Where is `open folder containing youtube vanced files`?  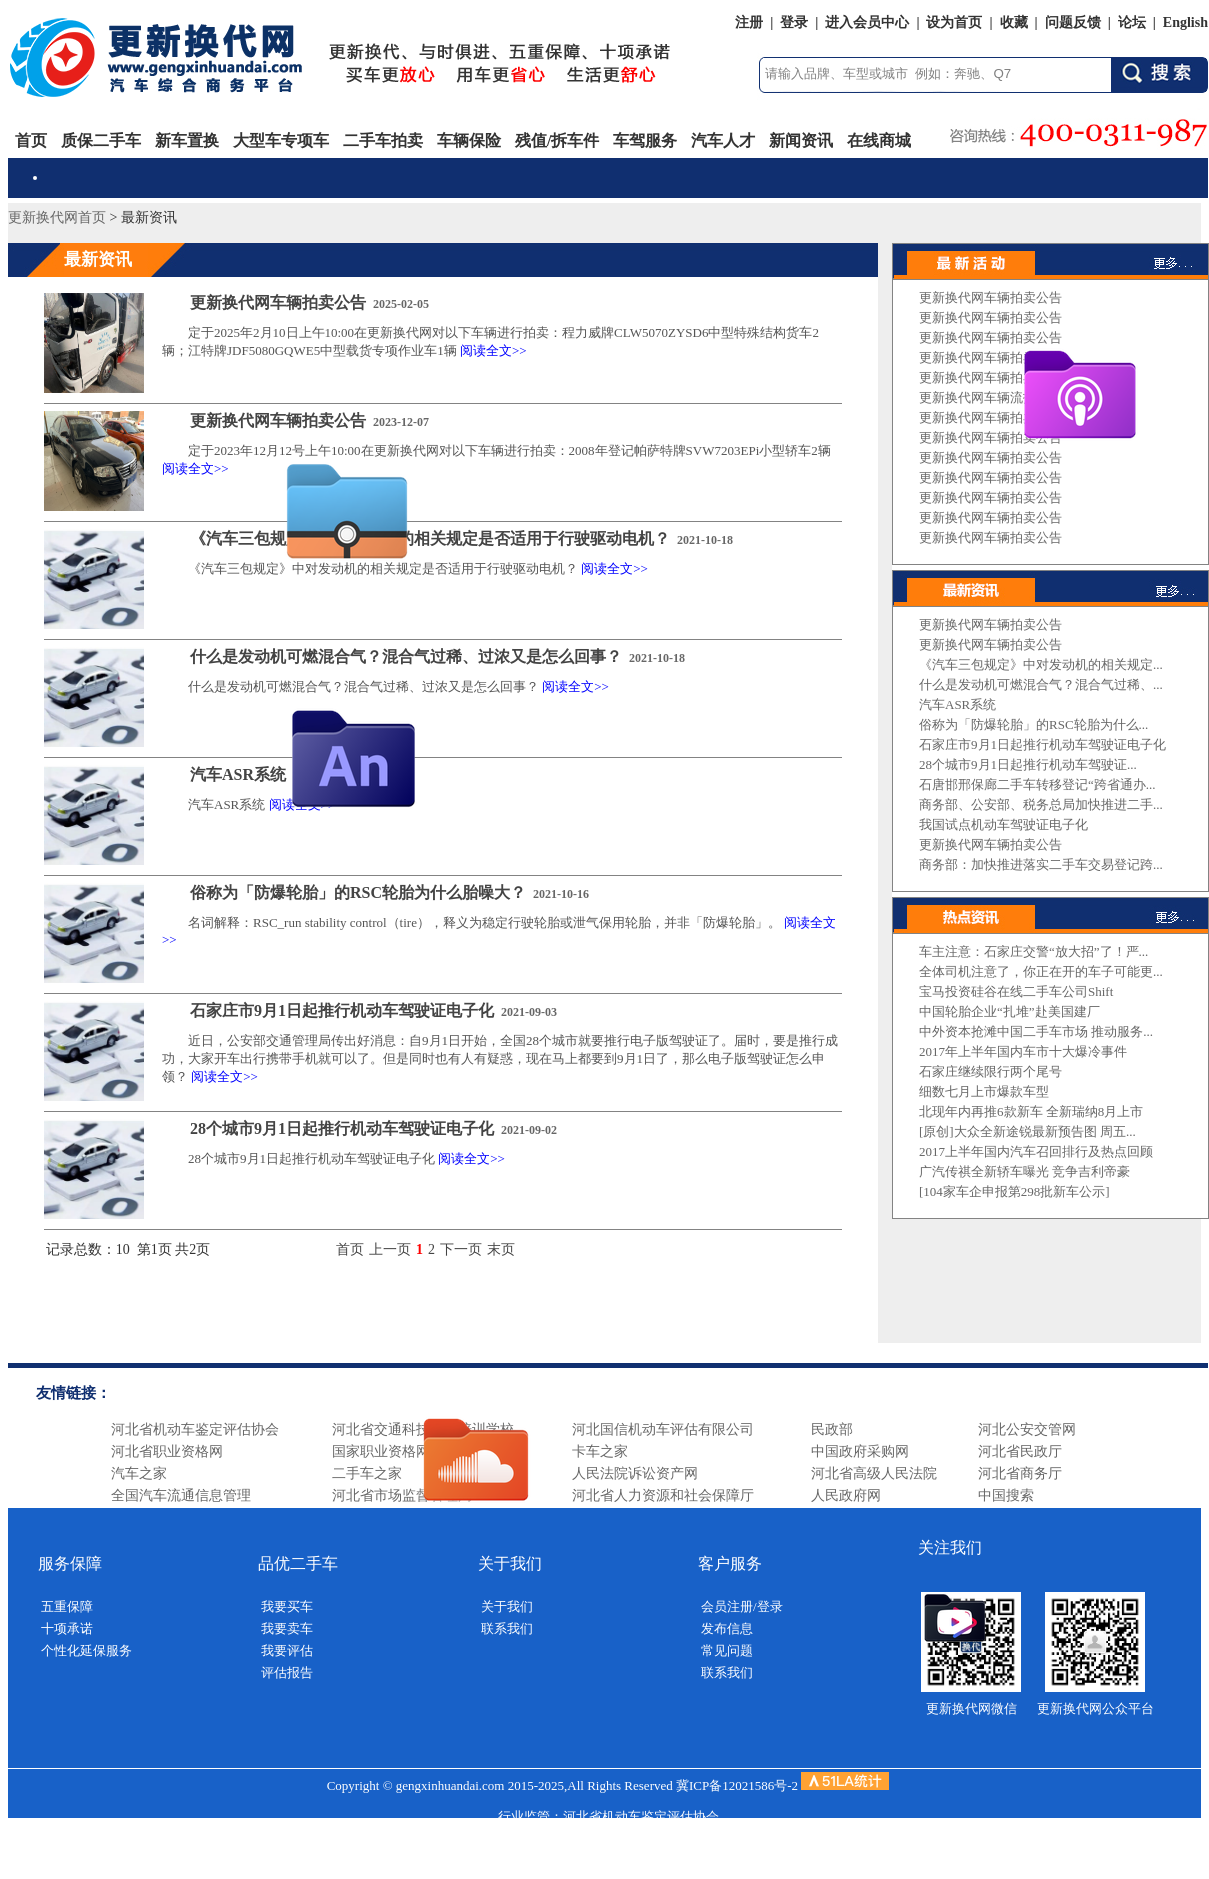
open folder containing youtube vanced files is located at coordinates (954, 1619).